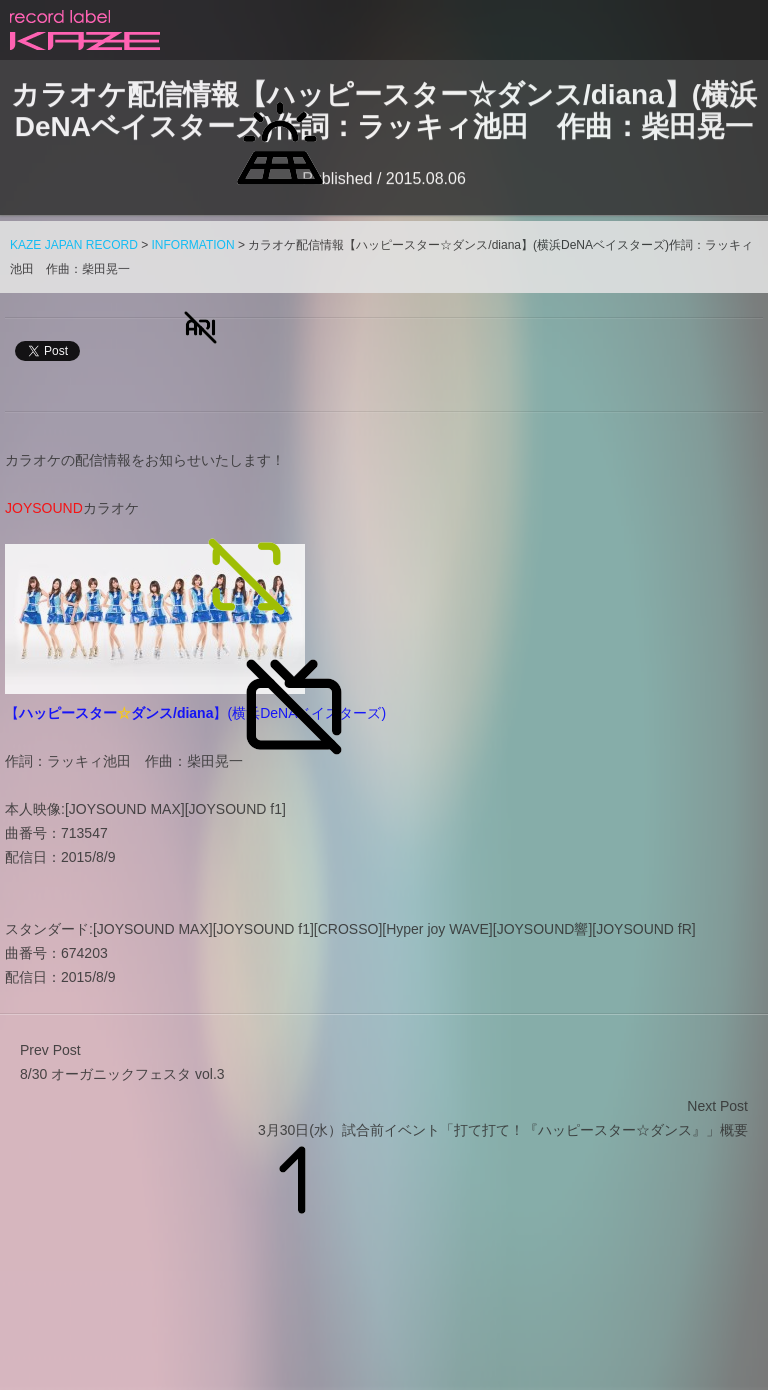 Image resolution: width=768 pixels, height=1390 pixels. Describe the element at coordinates (246, 576) in the screenshot. I see `maximize view is currently disabled` at that location.